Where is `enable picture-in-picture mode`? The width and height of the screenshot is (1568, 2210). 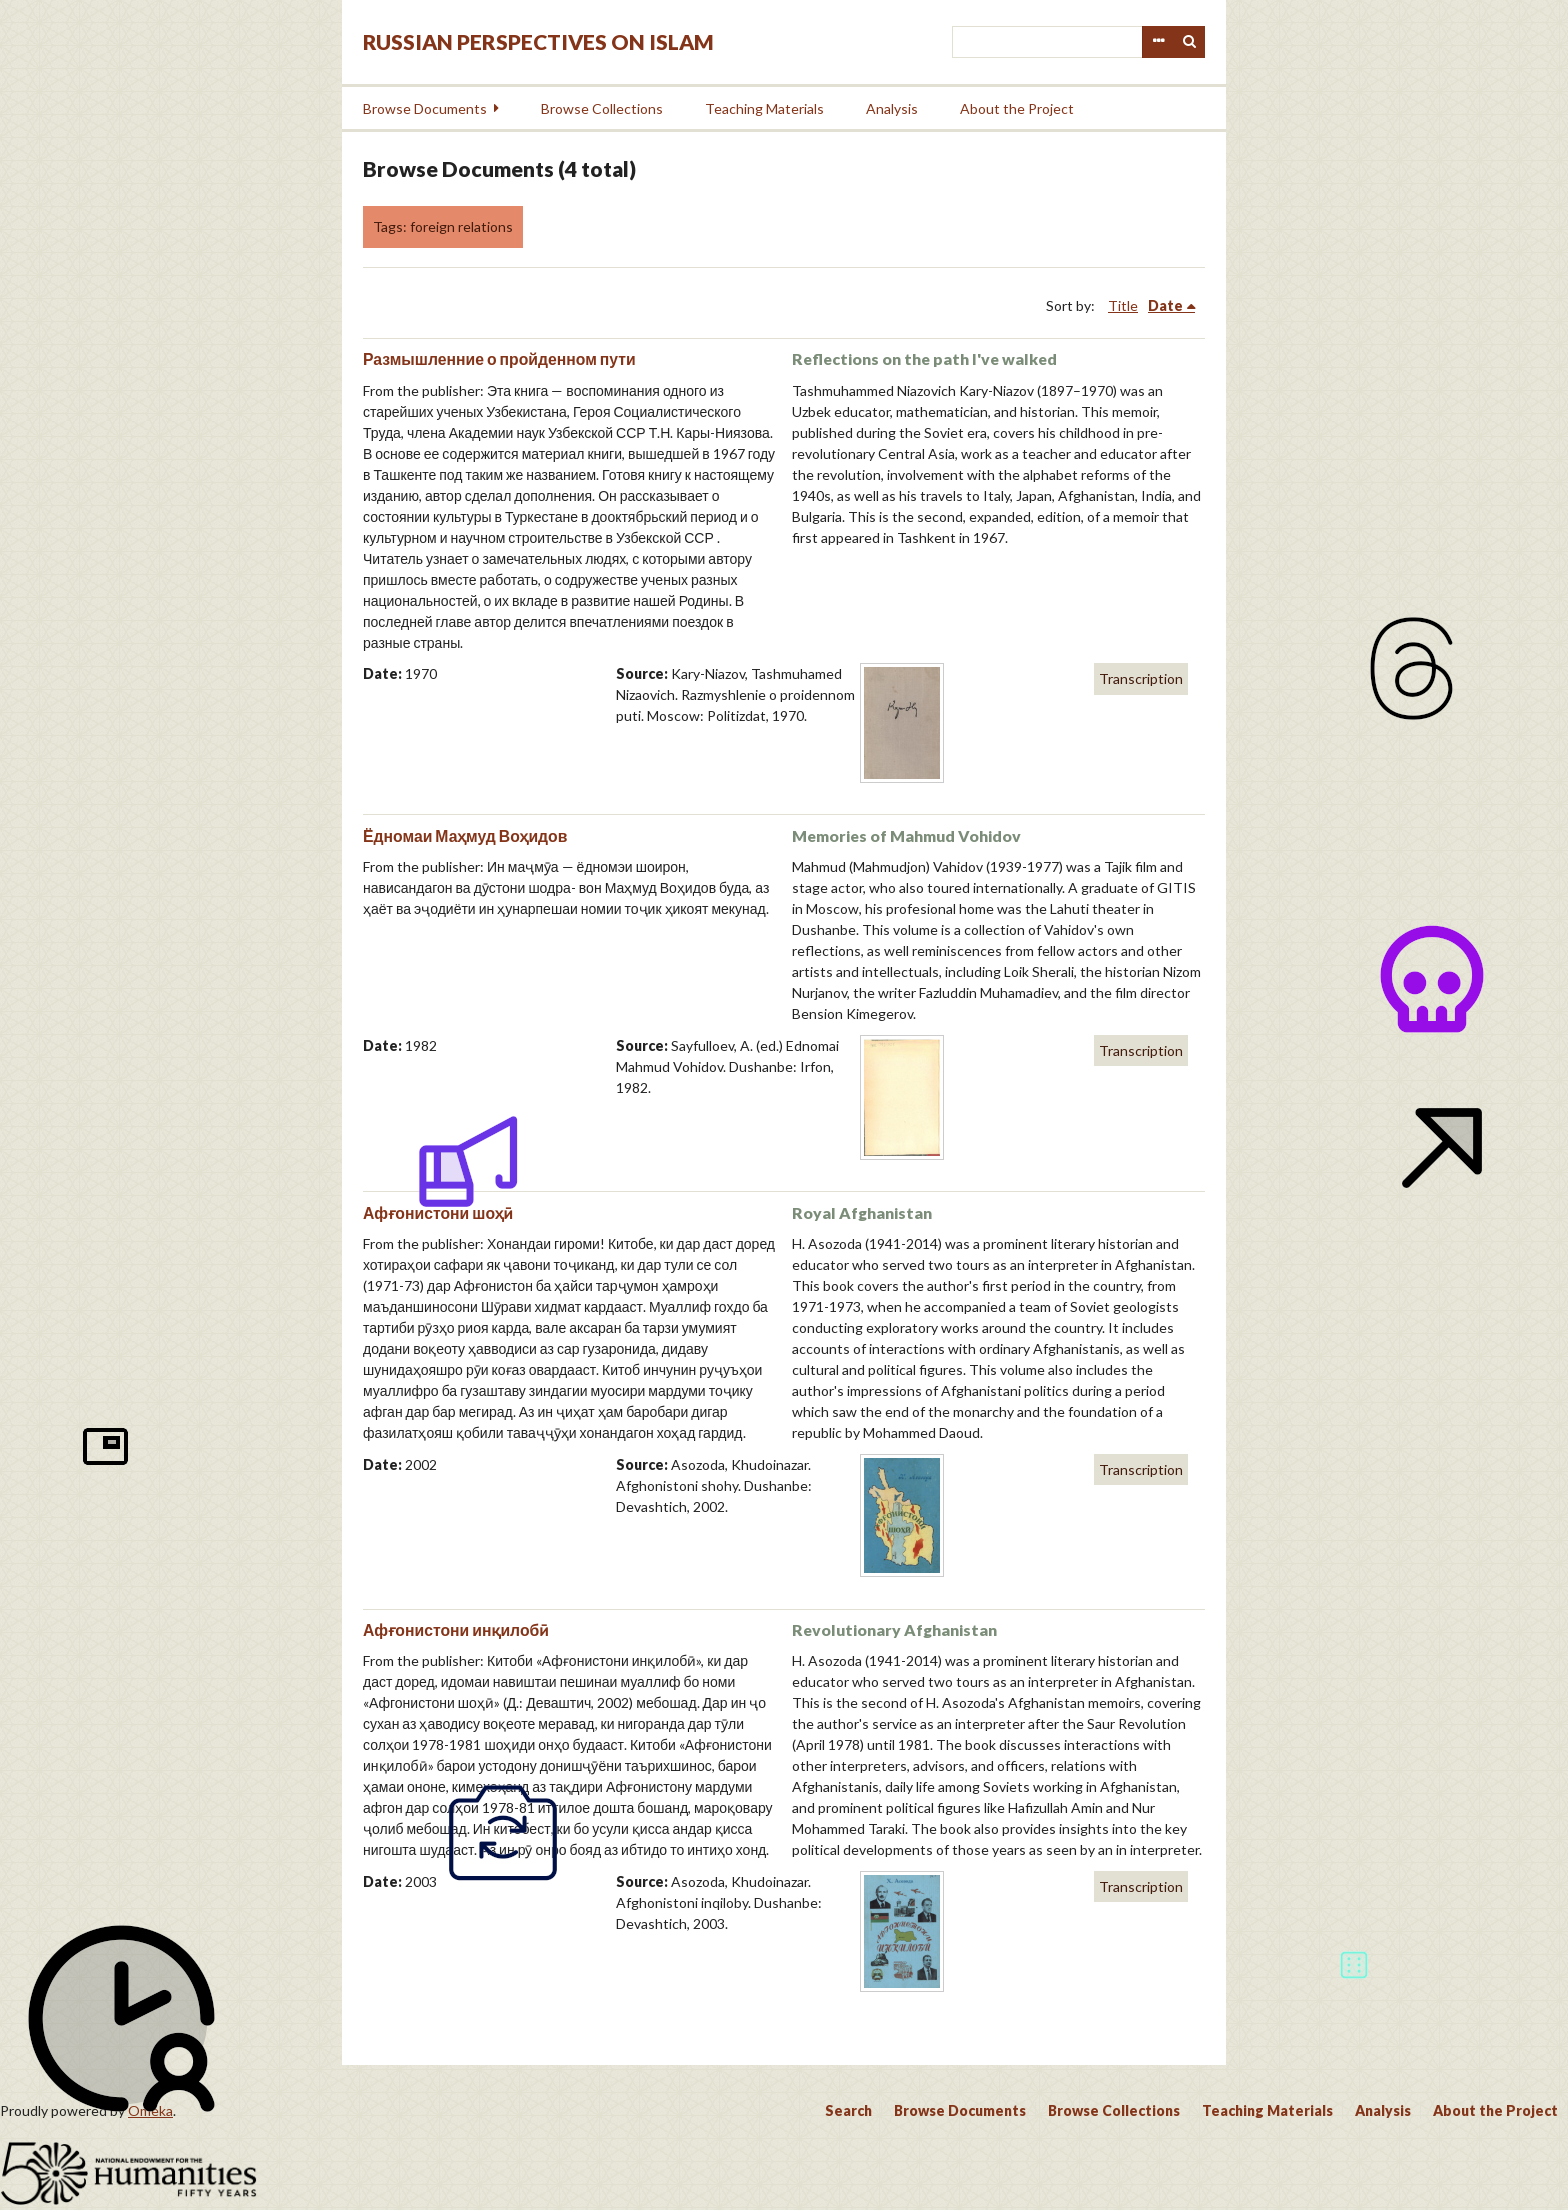 enable picture-in-picture mode is located at coordinates (105, 1446).